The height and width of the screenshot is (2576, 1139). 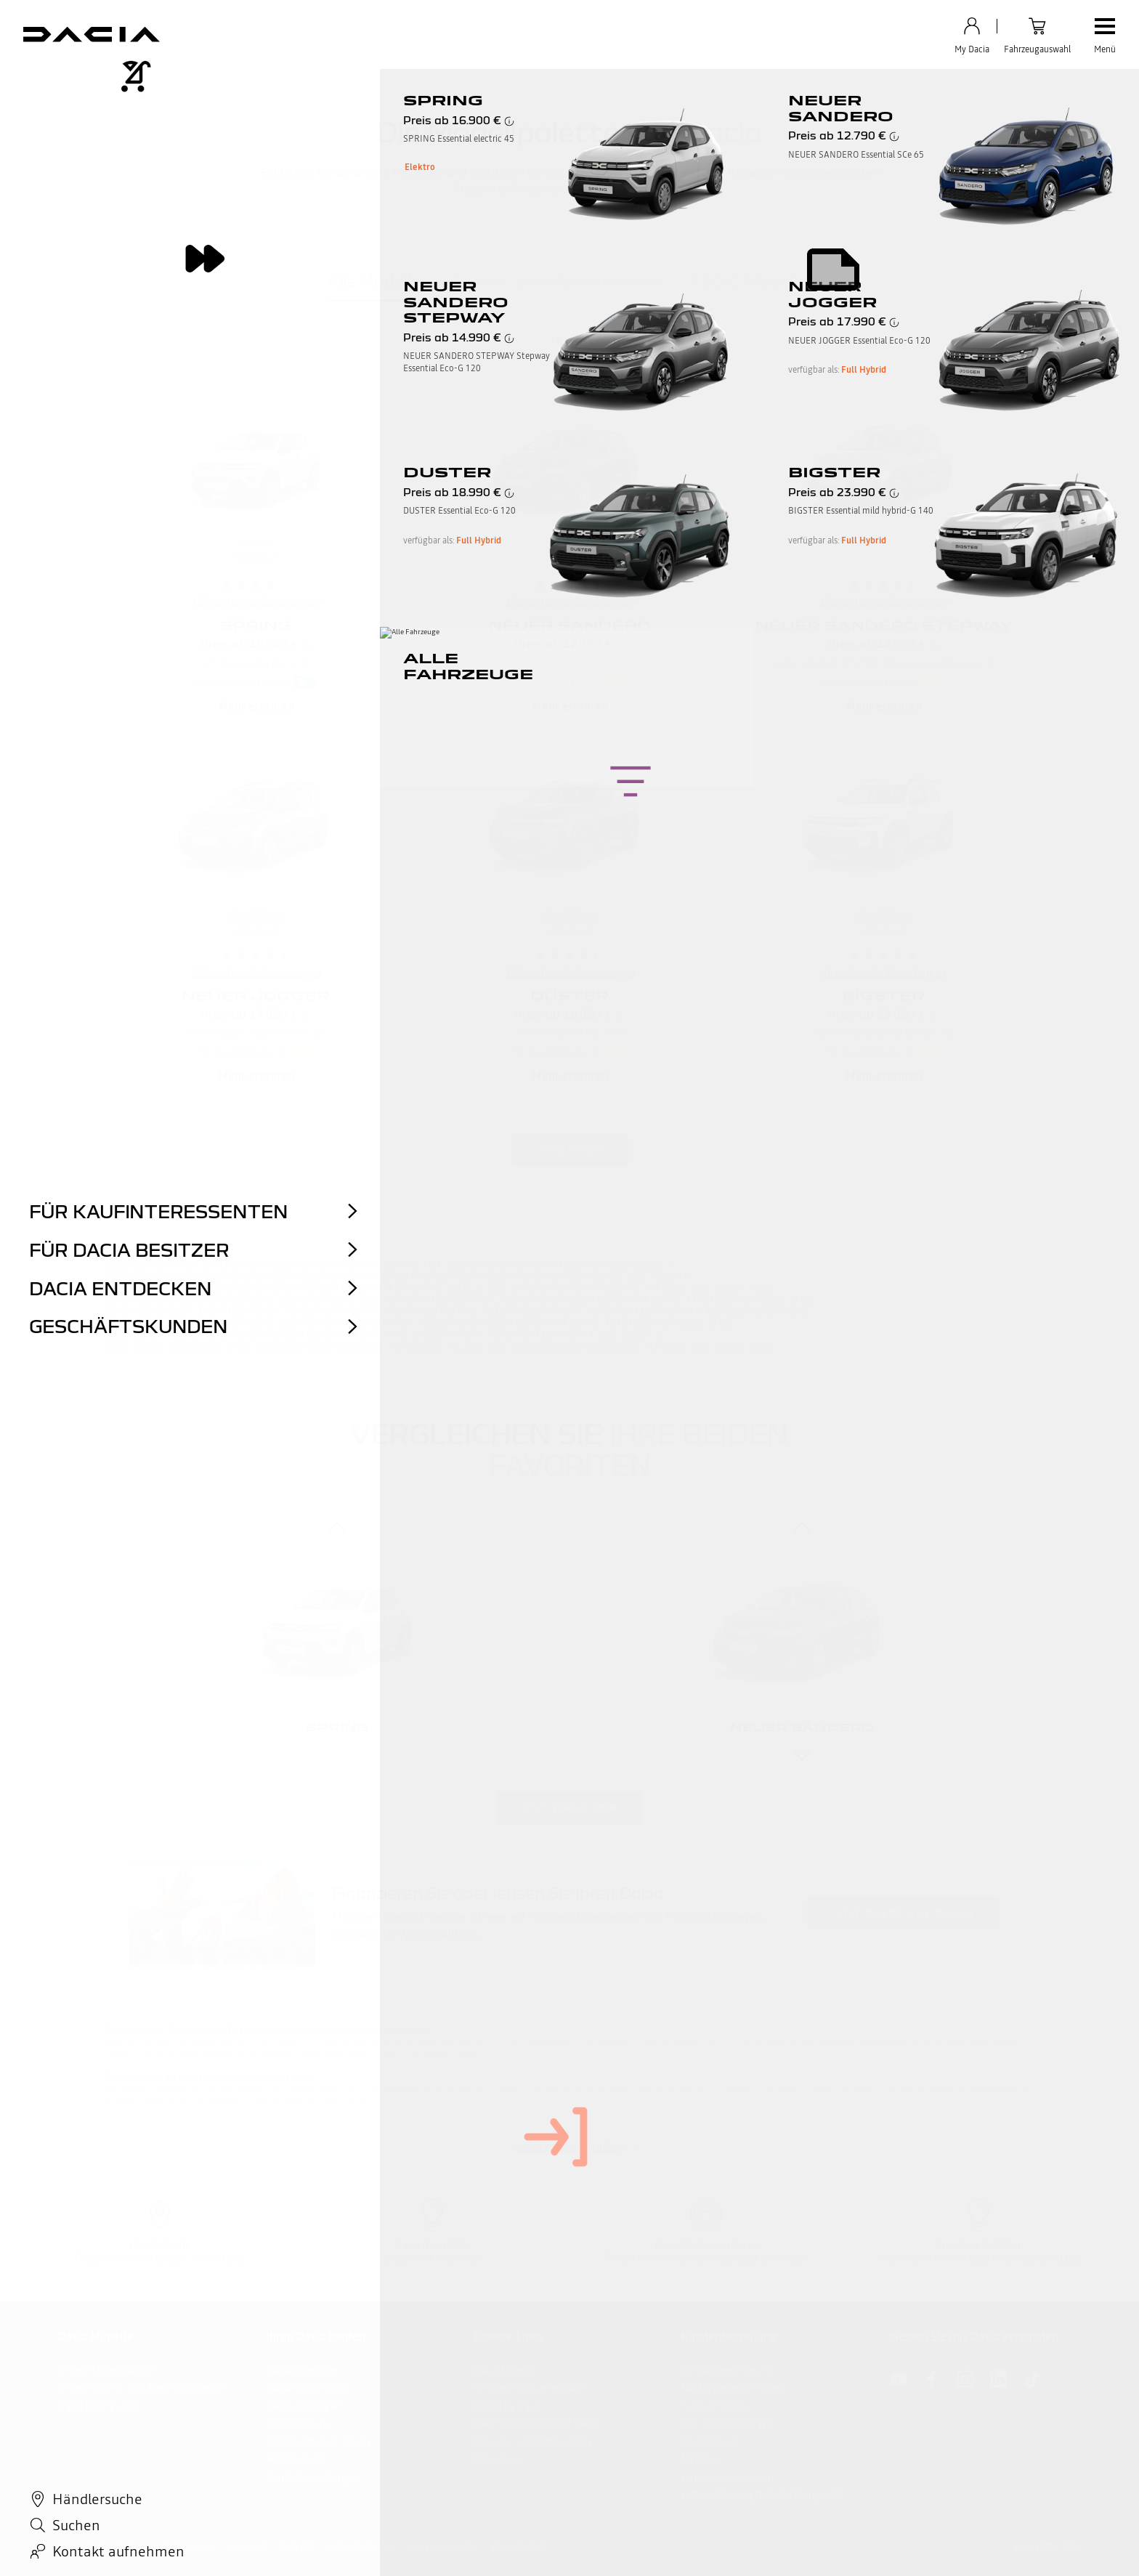 I want to click on log in to your account, so click(x=557, y=2136).